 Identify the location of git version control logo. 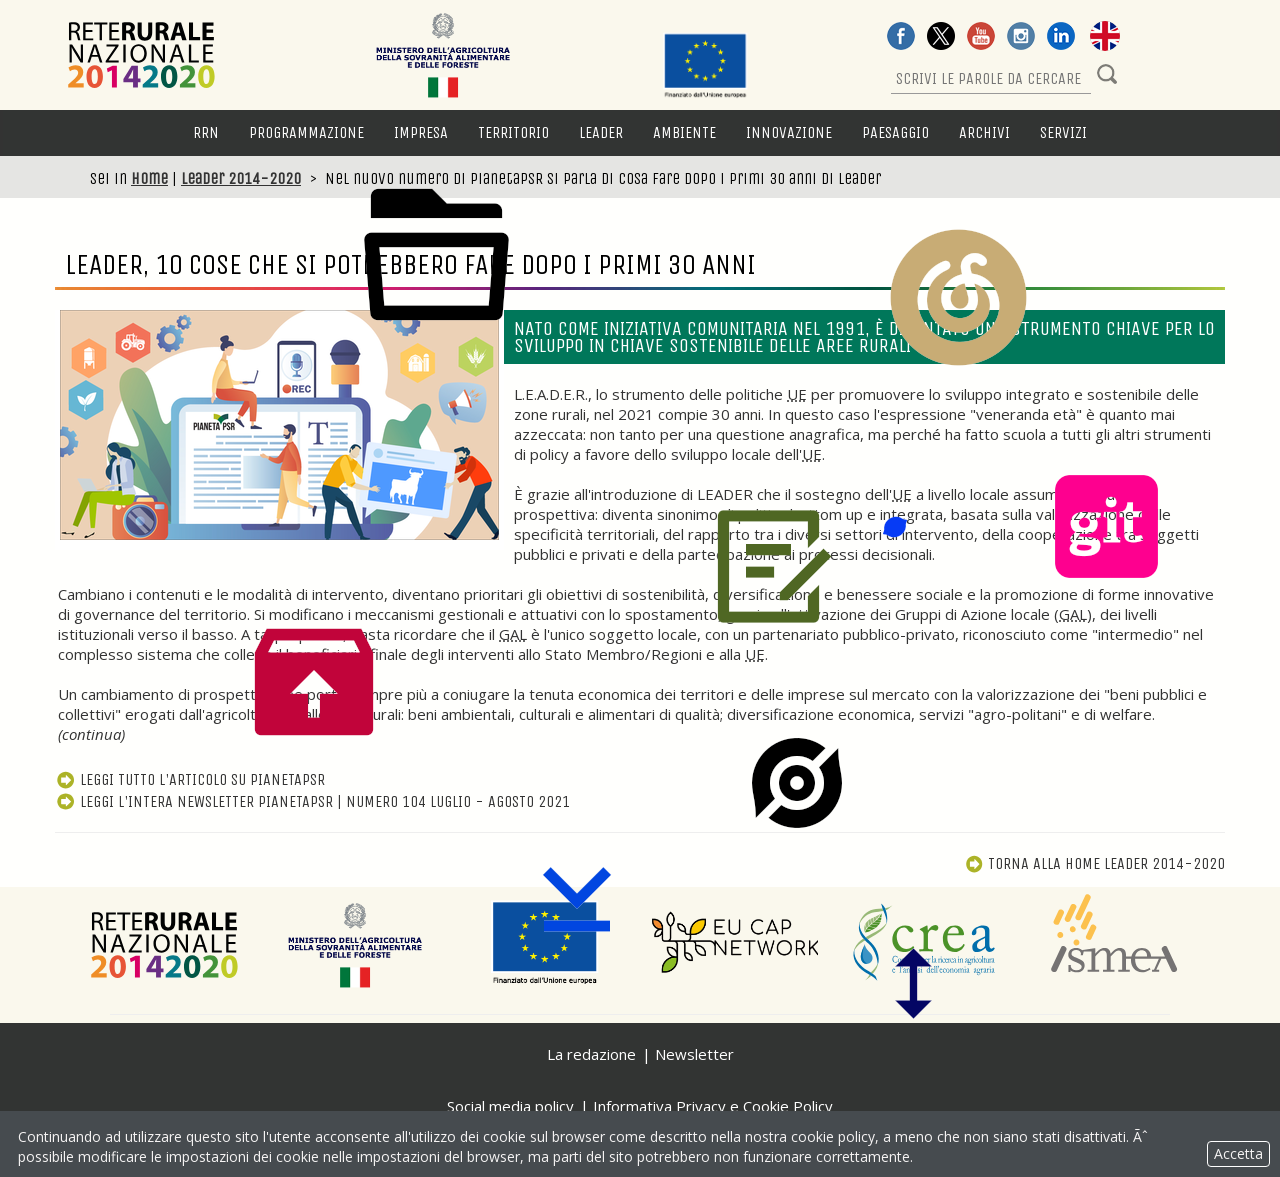
(1106, 526).